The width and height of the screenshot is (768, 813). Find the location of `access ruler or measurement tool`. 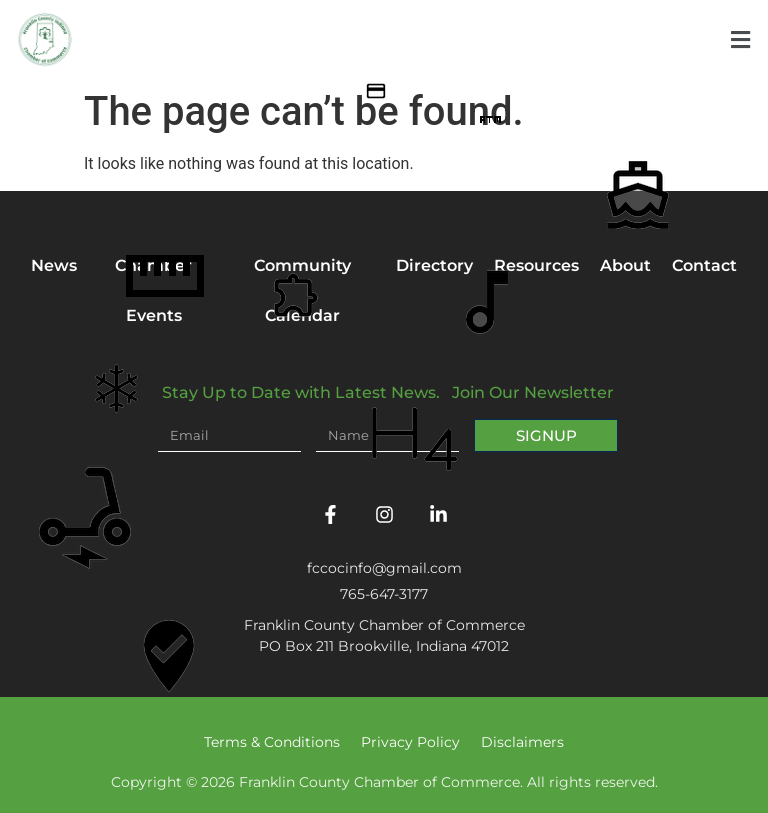

access ruler or measurement tool is located at coordinates (165, 276).